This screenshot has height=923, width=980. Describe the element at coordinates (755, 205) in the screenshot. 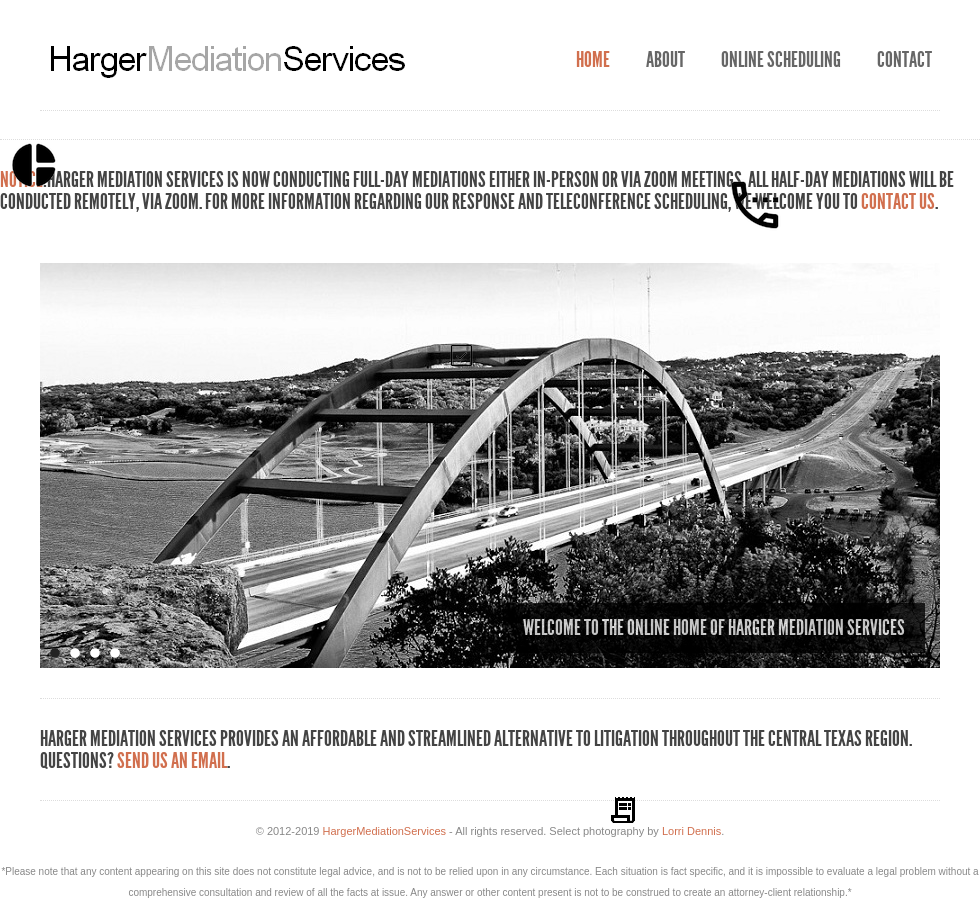

I see `access phone or call settings` at that location.